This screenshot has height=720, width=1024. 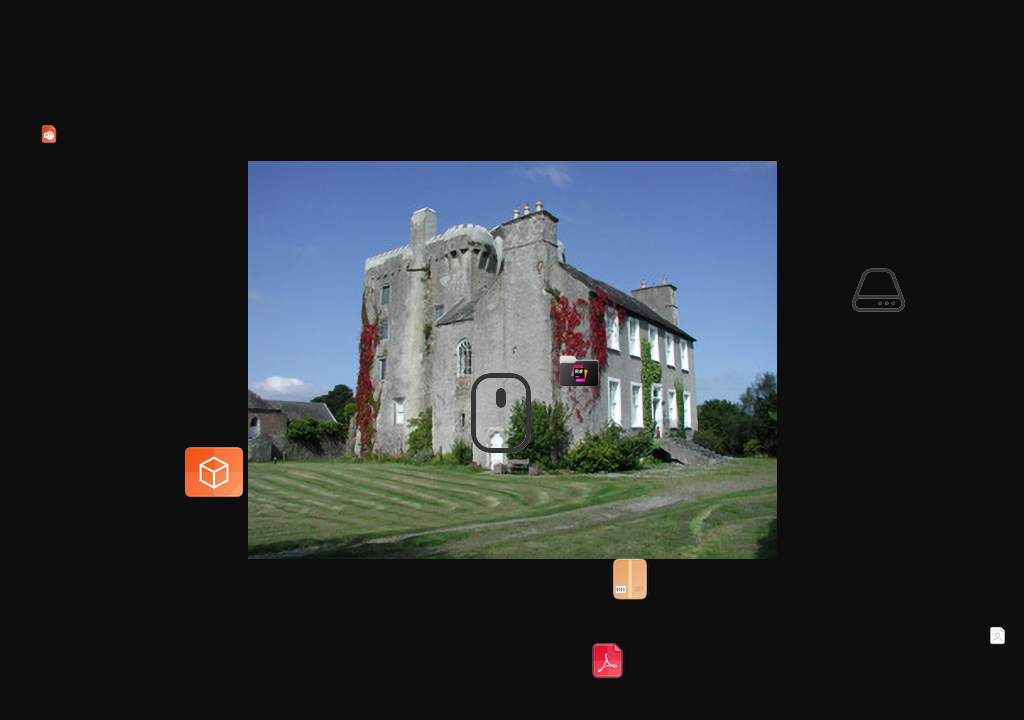 I want to click on a compressed pdf document file, so click(x=607, y=660).